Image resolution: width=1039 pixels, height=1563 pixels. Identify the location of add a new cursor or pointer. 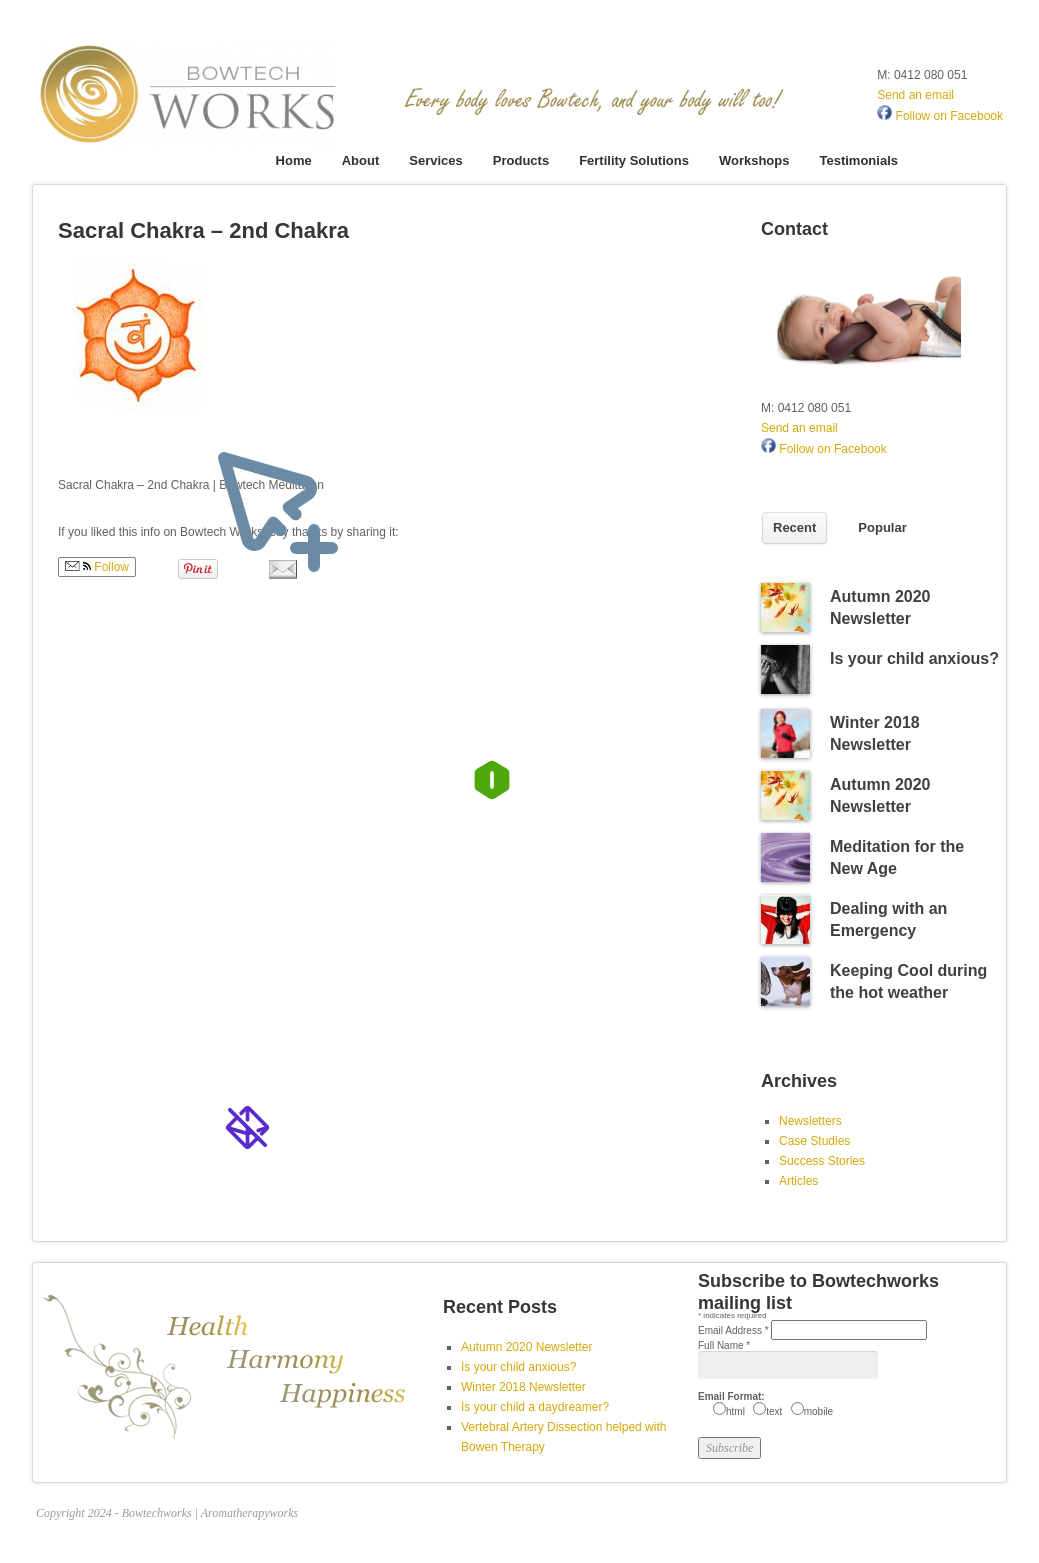
(272, 506).